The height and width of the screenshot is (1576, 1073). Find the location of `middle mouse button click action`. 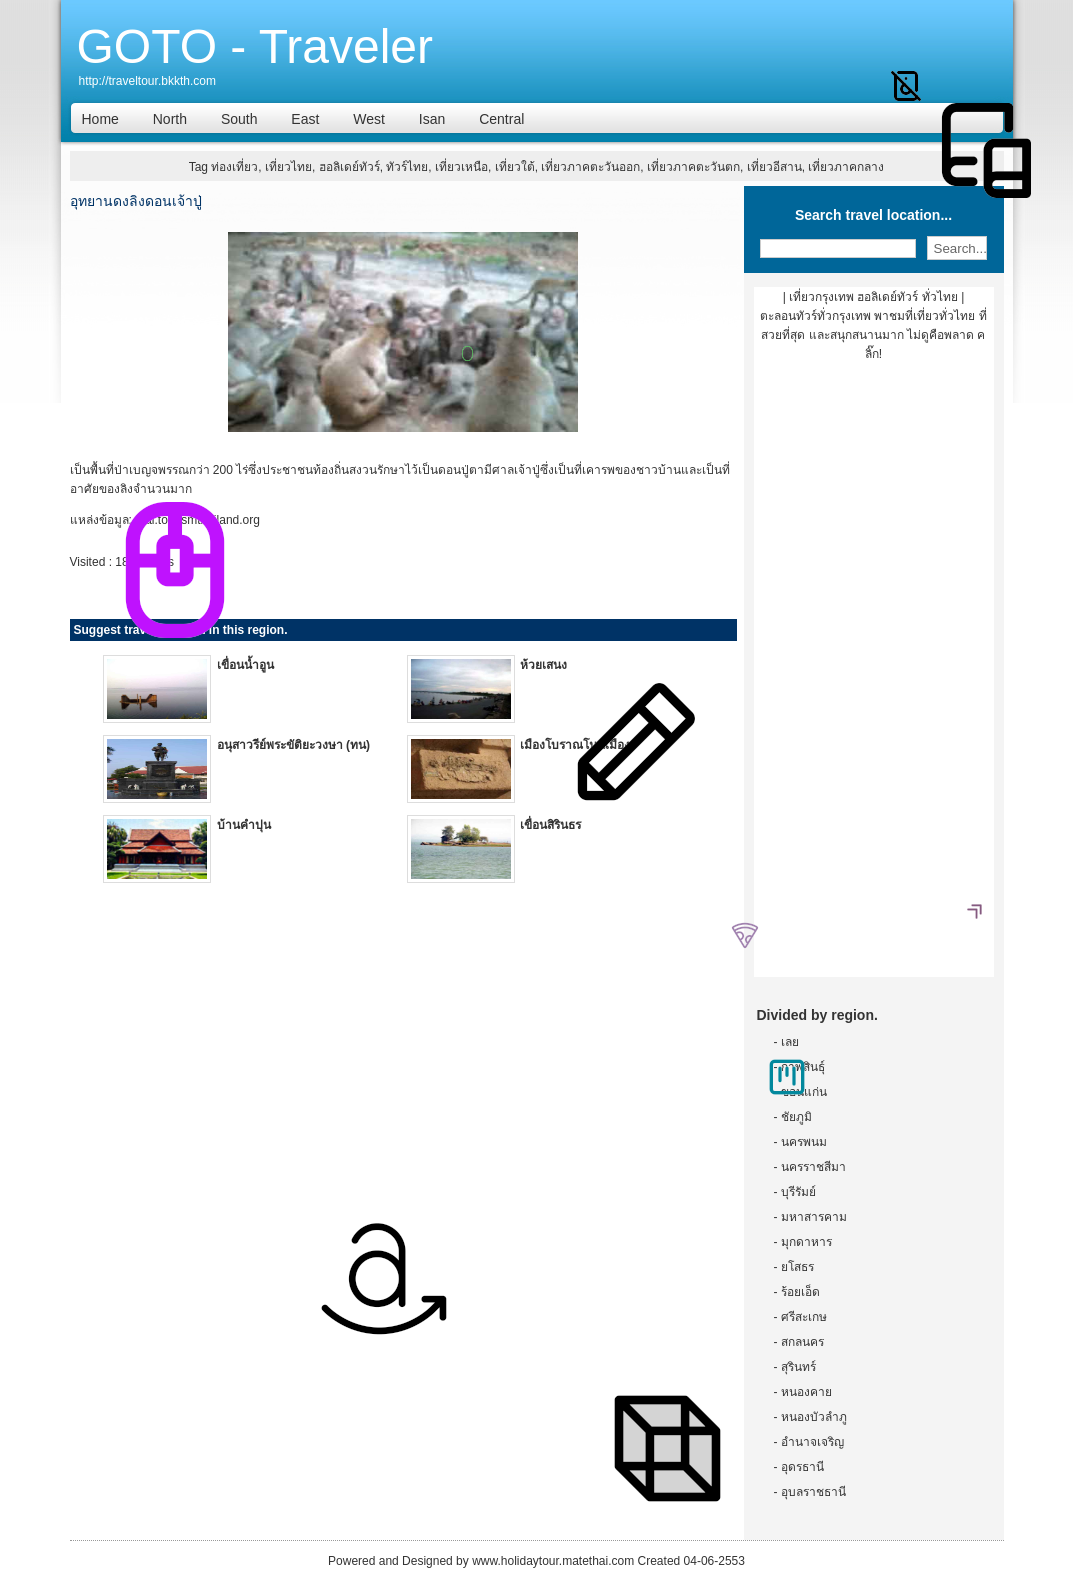

middle mouse button click action is located at coordinates (175, 570).